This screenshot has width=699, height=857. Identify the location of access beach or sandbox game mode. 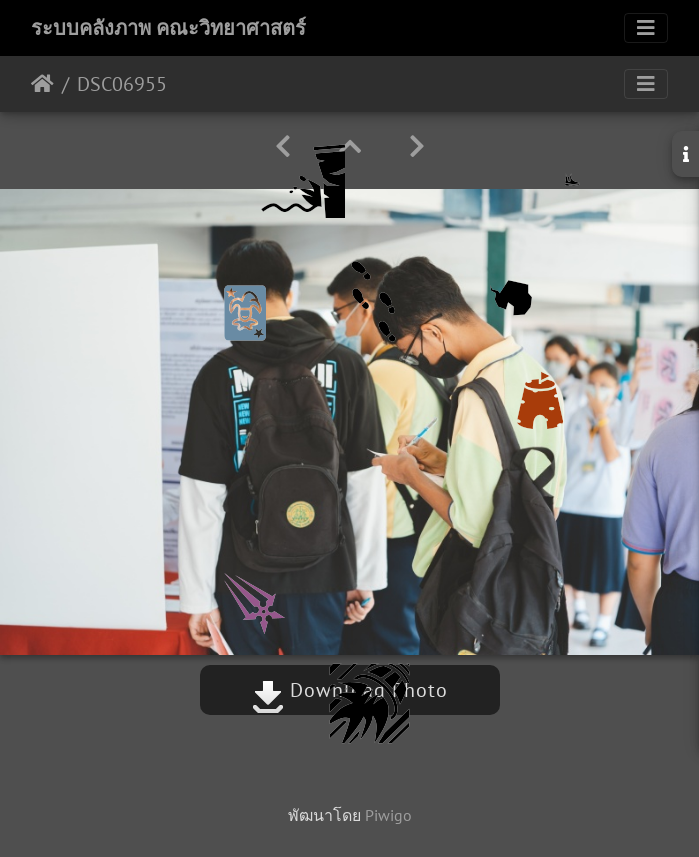
(540, 400).